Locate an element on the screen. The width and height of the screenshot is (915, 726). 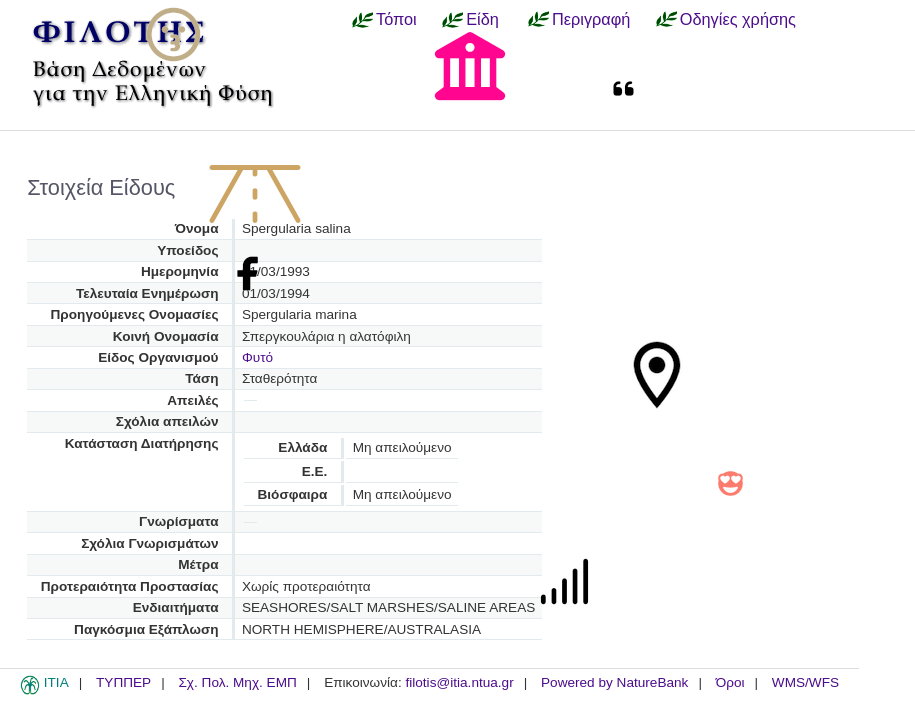
view current location on map is located at coordinates (657, 375).